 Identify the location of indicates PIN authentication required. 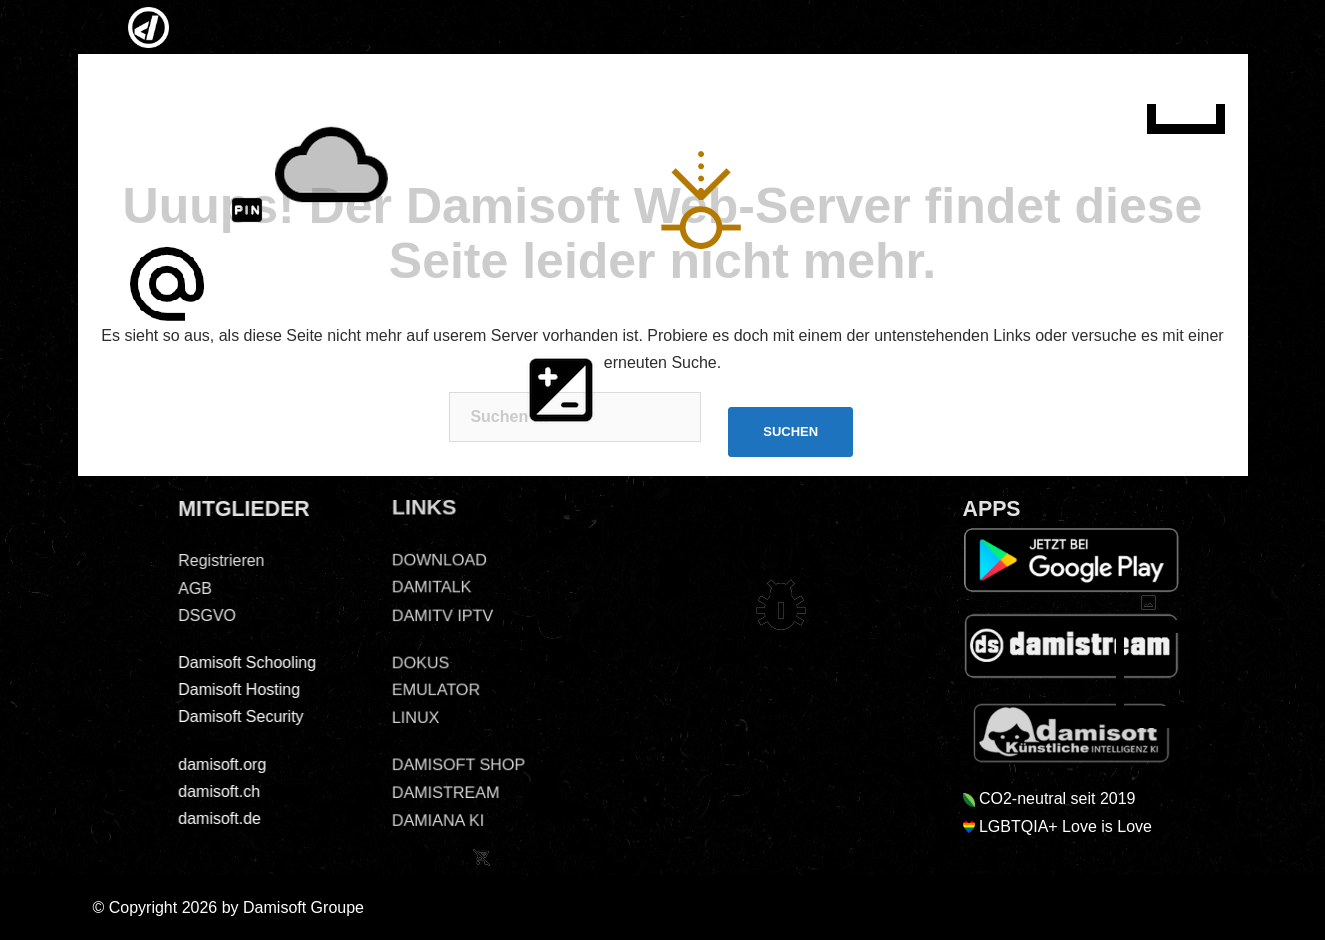
(247, 210).